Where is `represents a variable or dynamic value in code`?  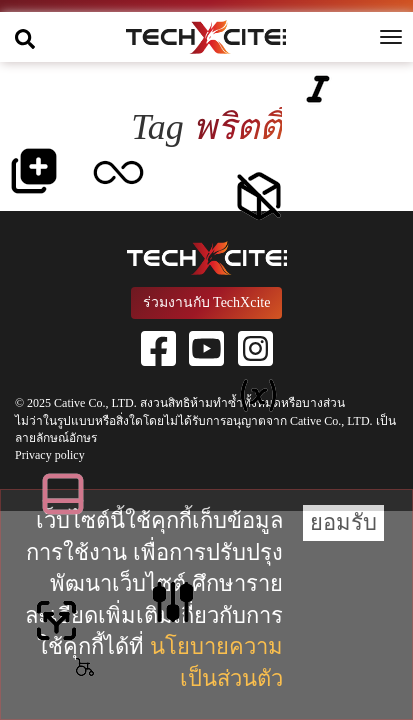
represents a variable or dynamic value in code is located at coordinates (258, 395).